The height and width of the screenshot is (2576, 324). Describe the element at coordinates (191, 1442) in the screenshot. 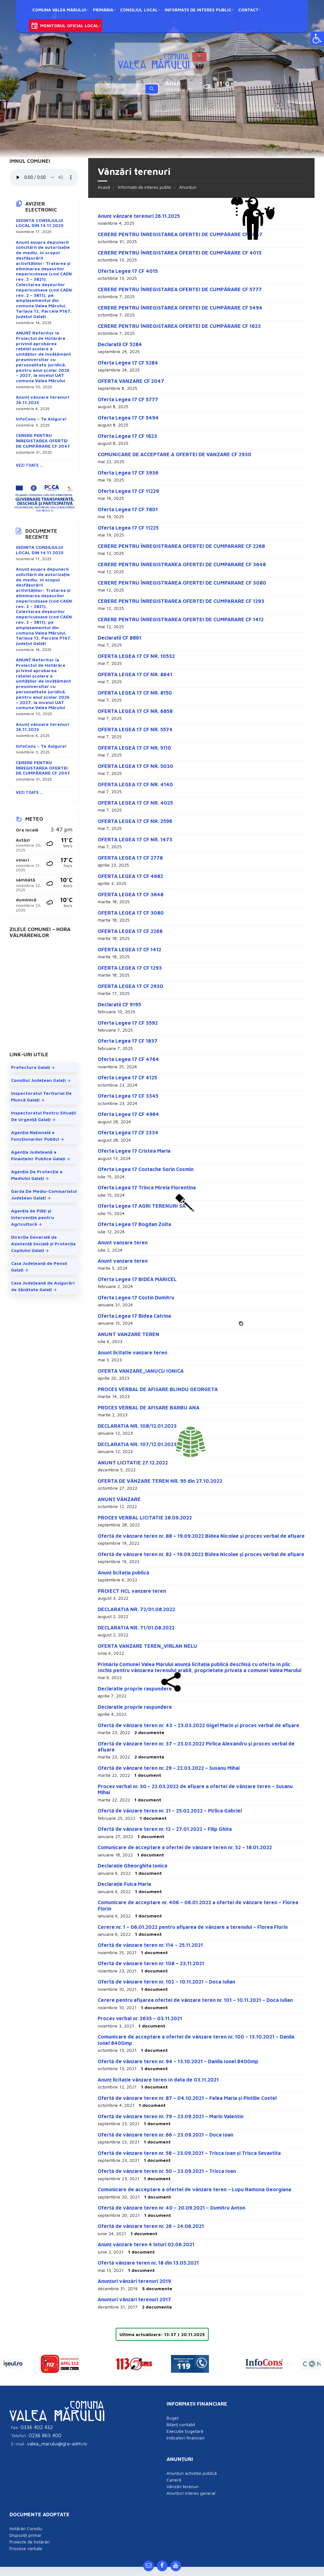

I see `select winter jacket or outerwear item` at that location.